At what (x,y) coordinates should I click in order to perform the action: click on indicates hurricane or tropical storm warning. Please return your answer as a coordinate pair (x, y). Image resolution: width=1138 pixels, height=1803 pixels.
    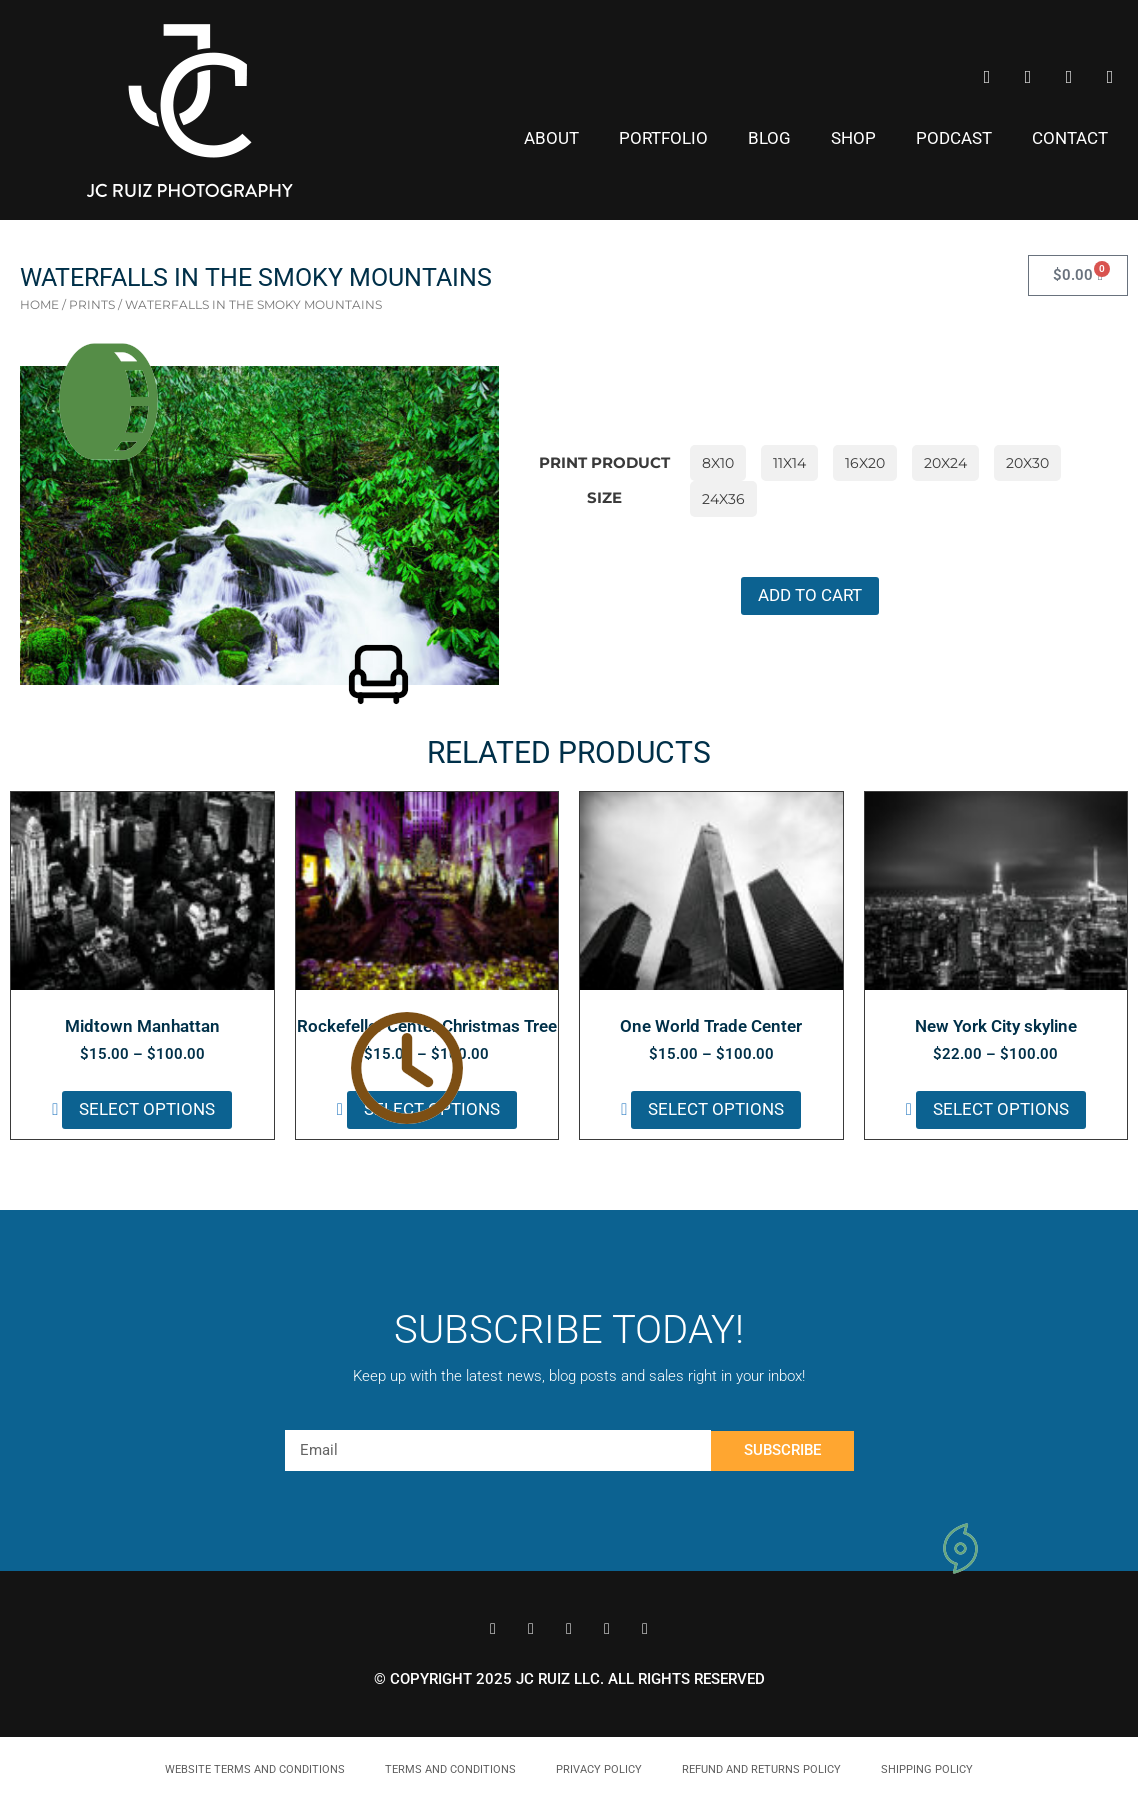
    Looking at the image, I should click on (960, 1548).